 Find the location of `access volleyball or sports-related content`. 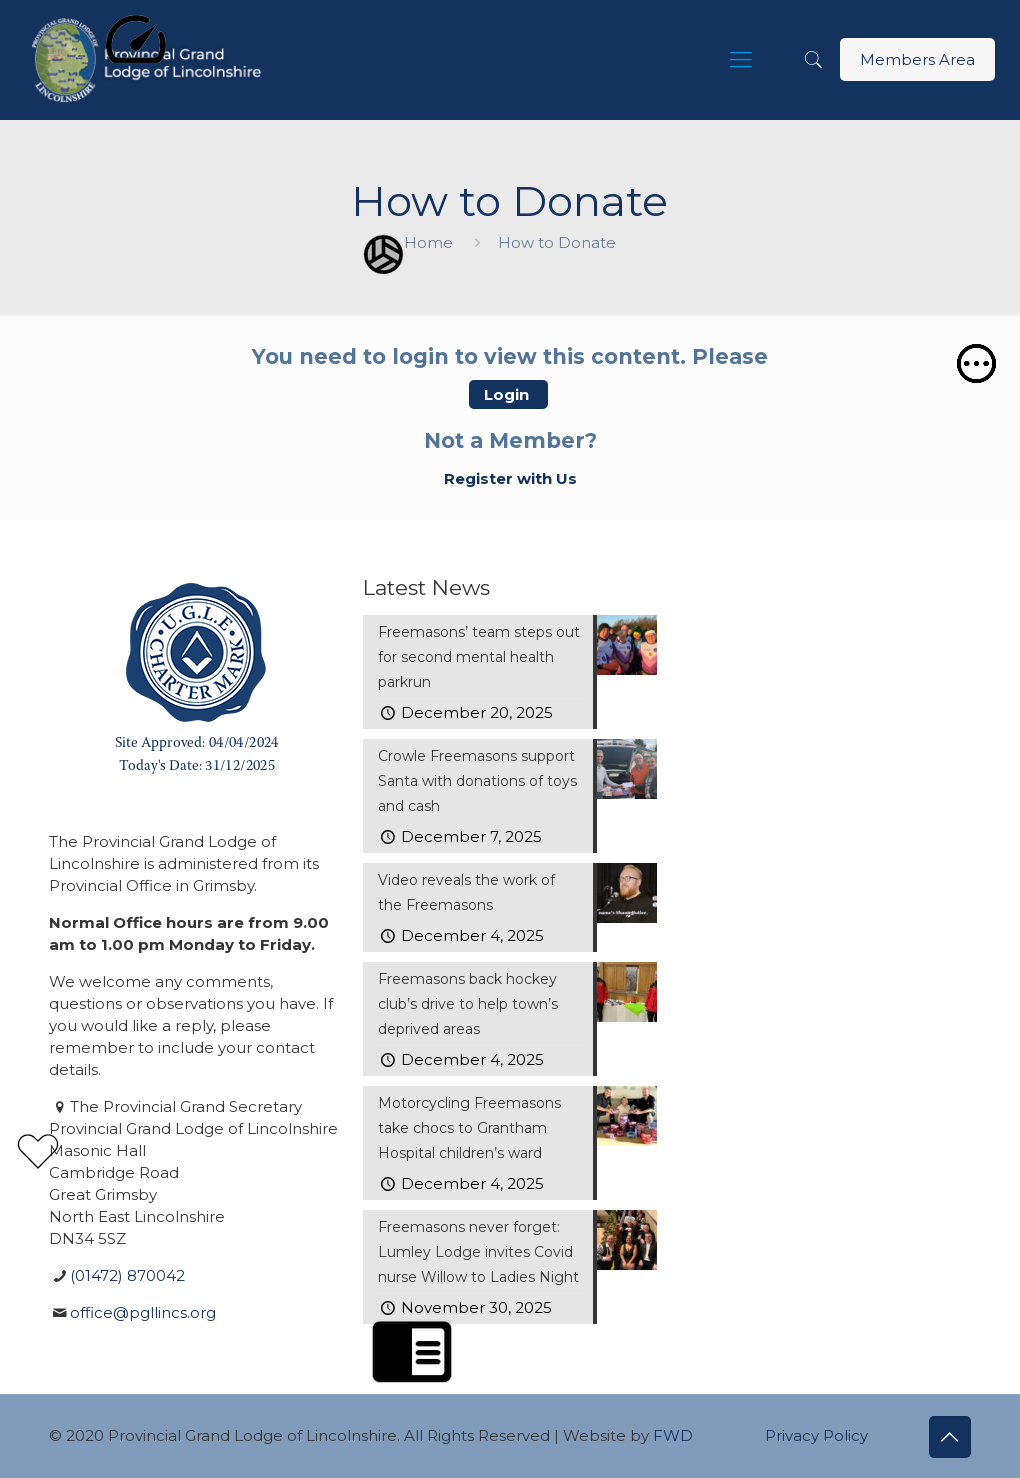

access volleyball or sports-related content is located at coordinates (383, 254).